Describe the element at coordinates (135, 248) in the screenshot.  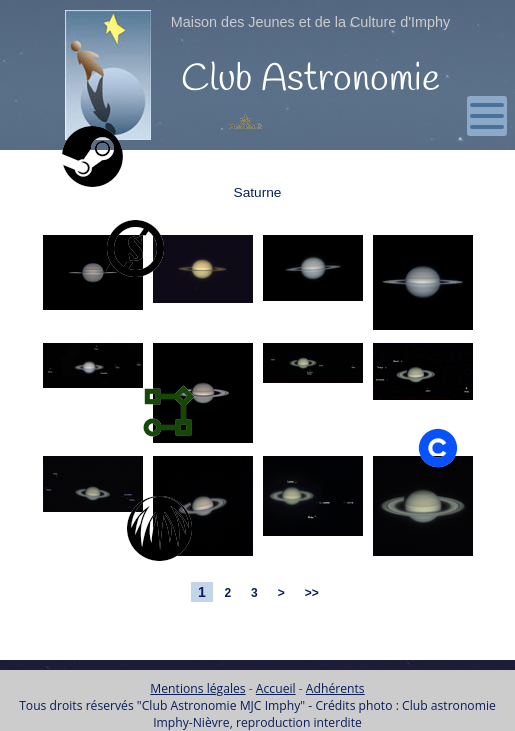
I see `visit the StopStalk competitive programming platform` at that location.